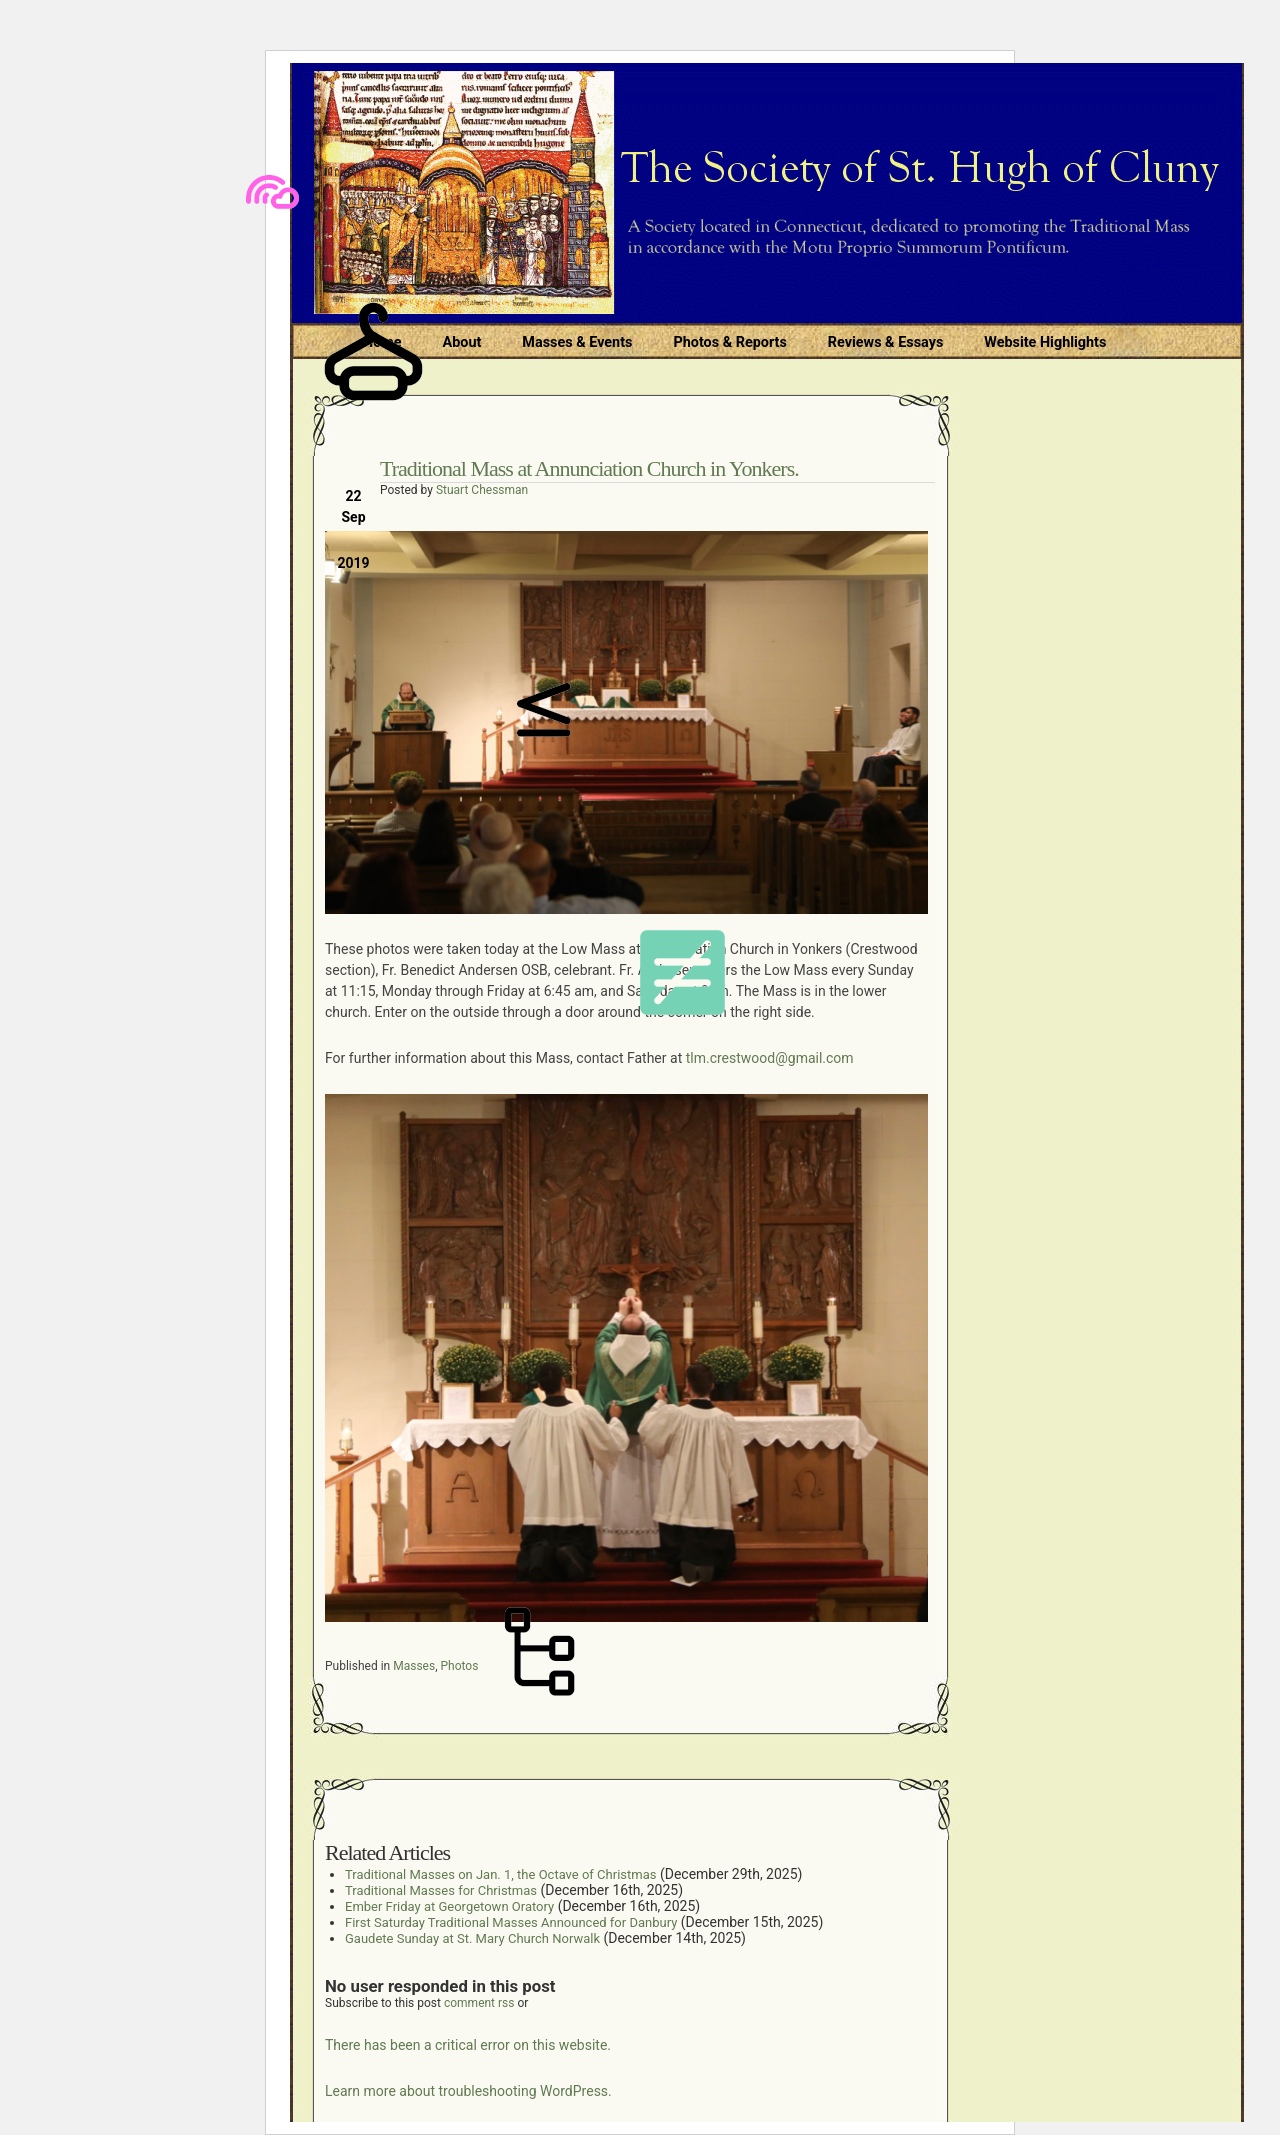  What do you see at coordinates (373, 351) in the screenshot?
I see `access wardrobe or clothing options` at bounding box center [373, 351].